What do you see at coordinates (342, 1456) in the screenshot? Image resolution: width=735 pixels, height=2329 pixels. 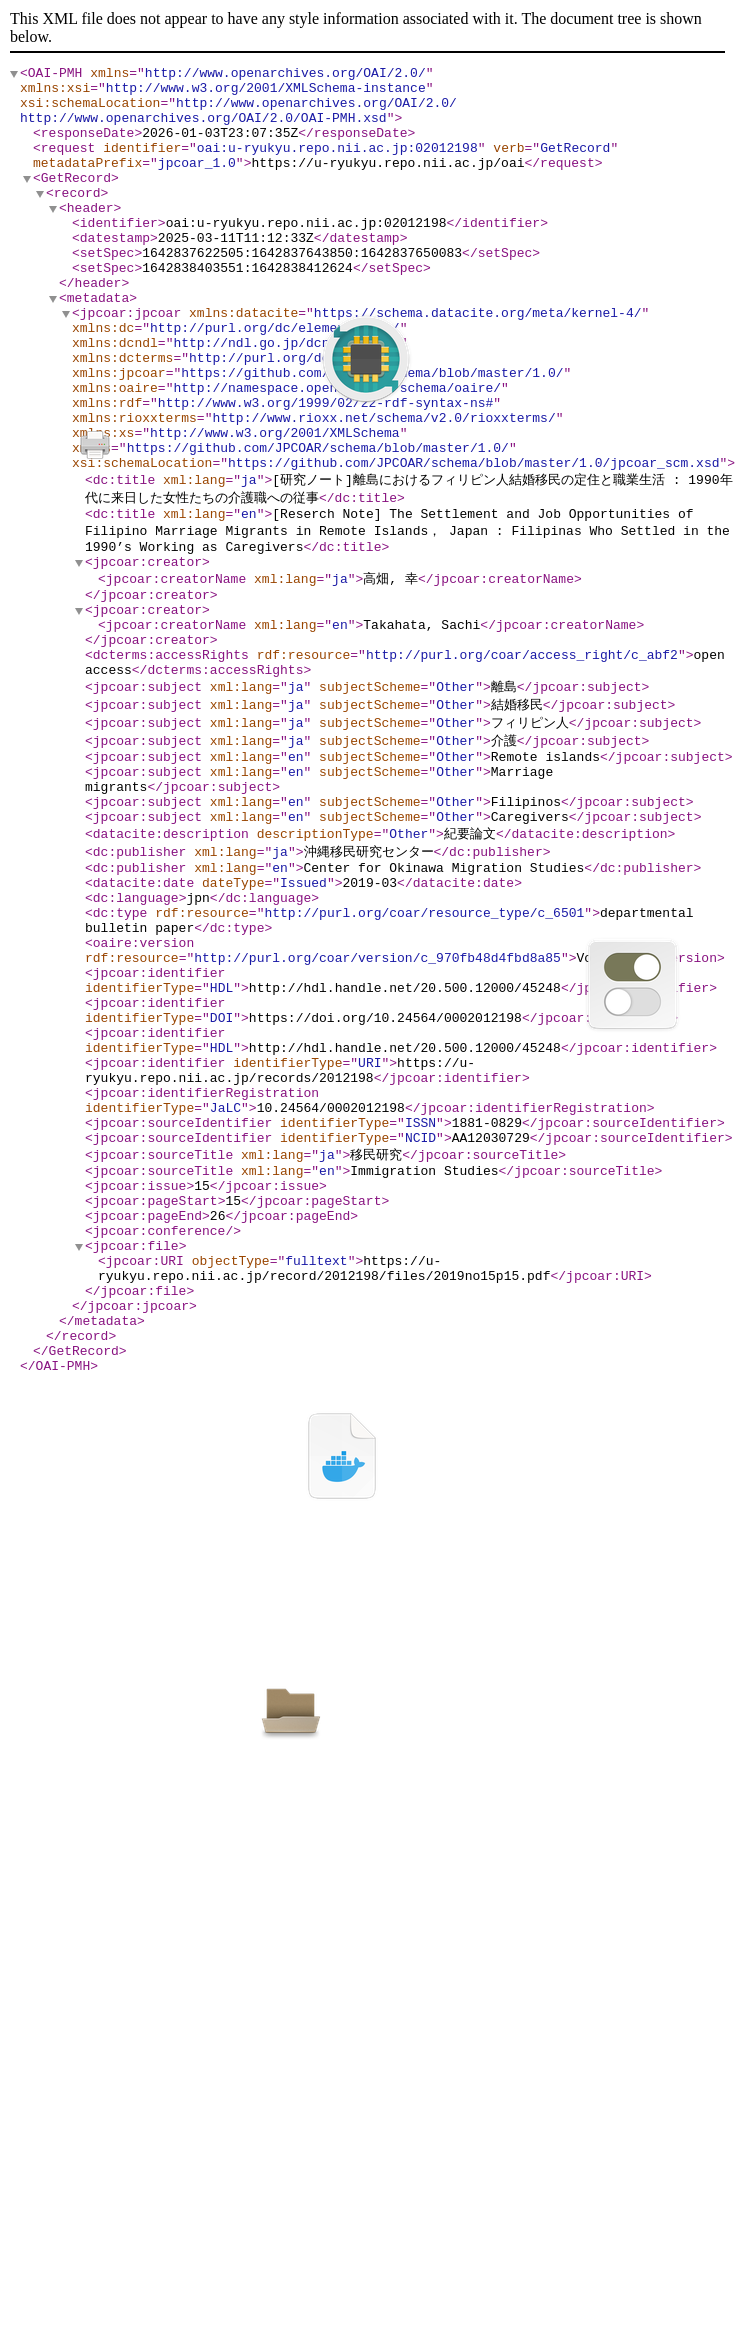 I see `a dockerfile or docker configuration file` at bounding box center [342, 1456].